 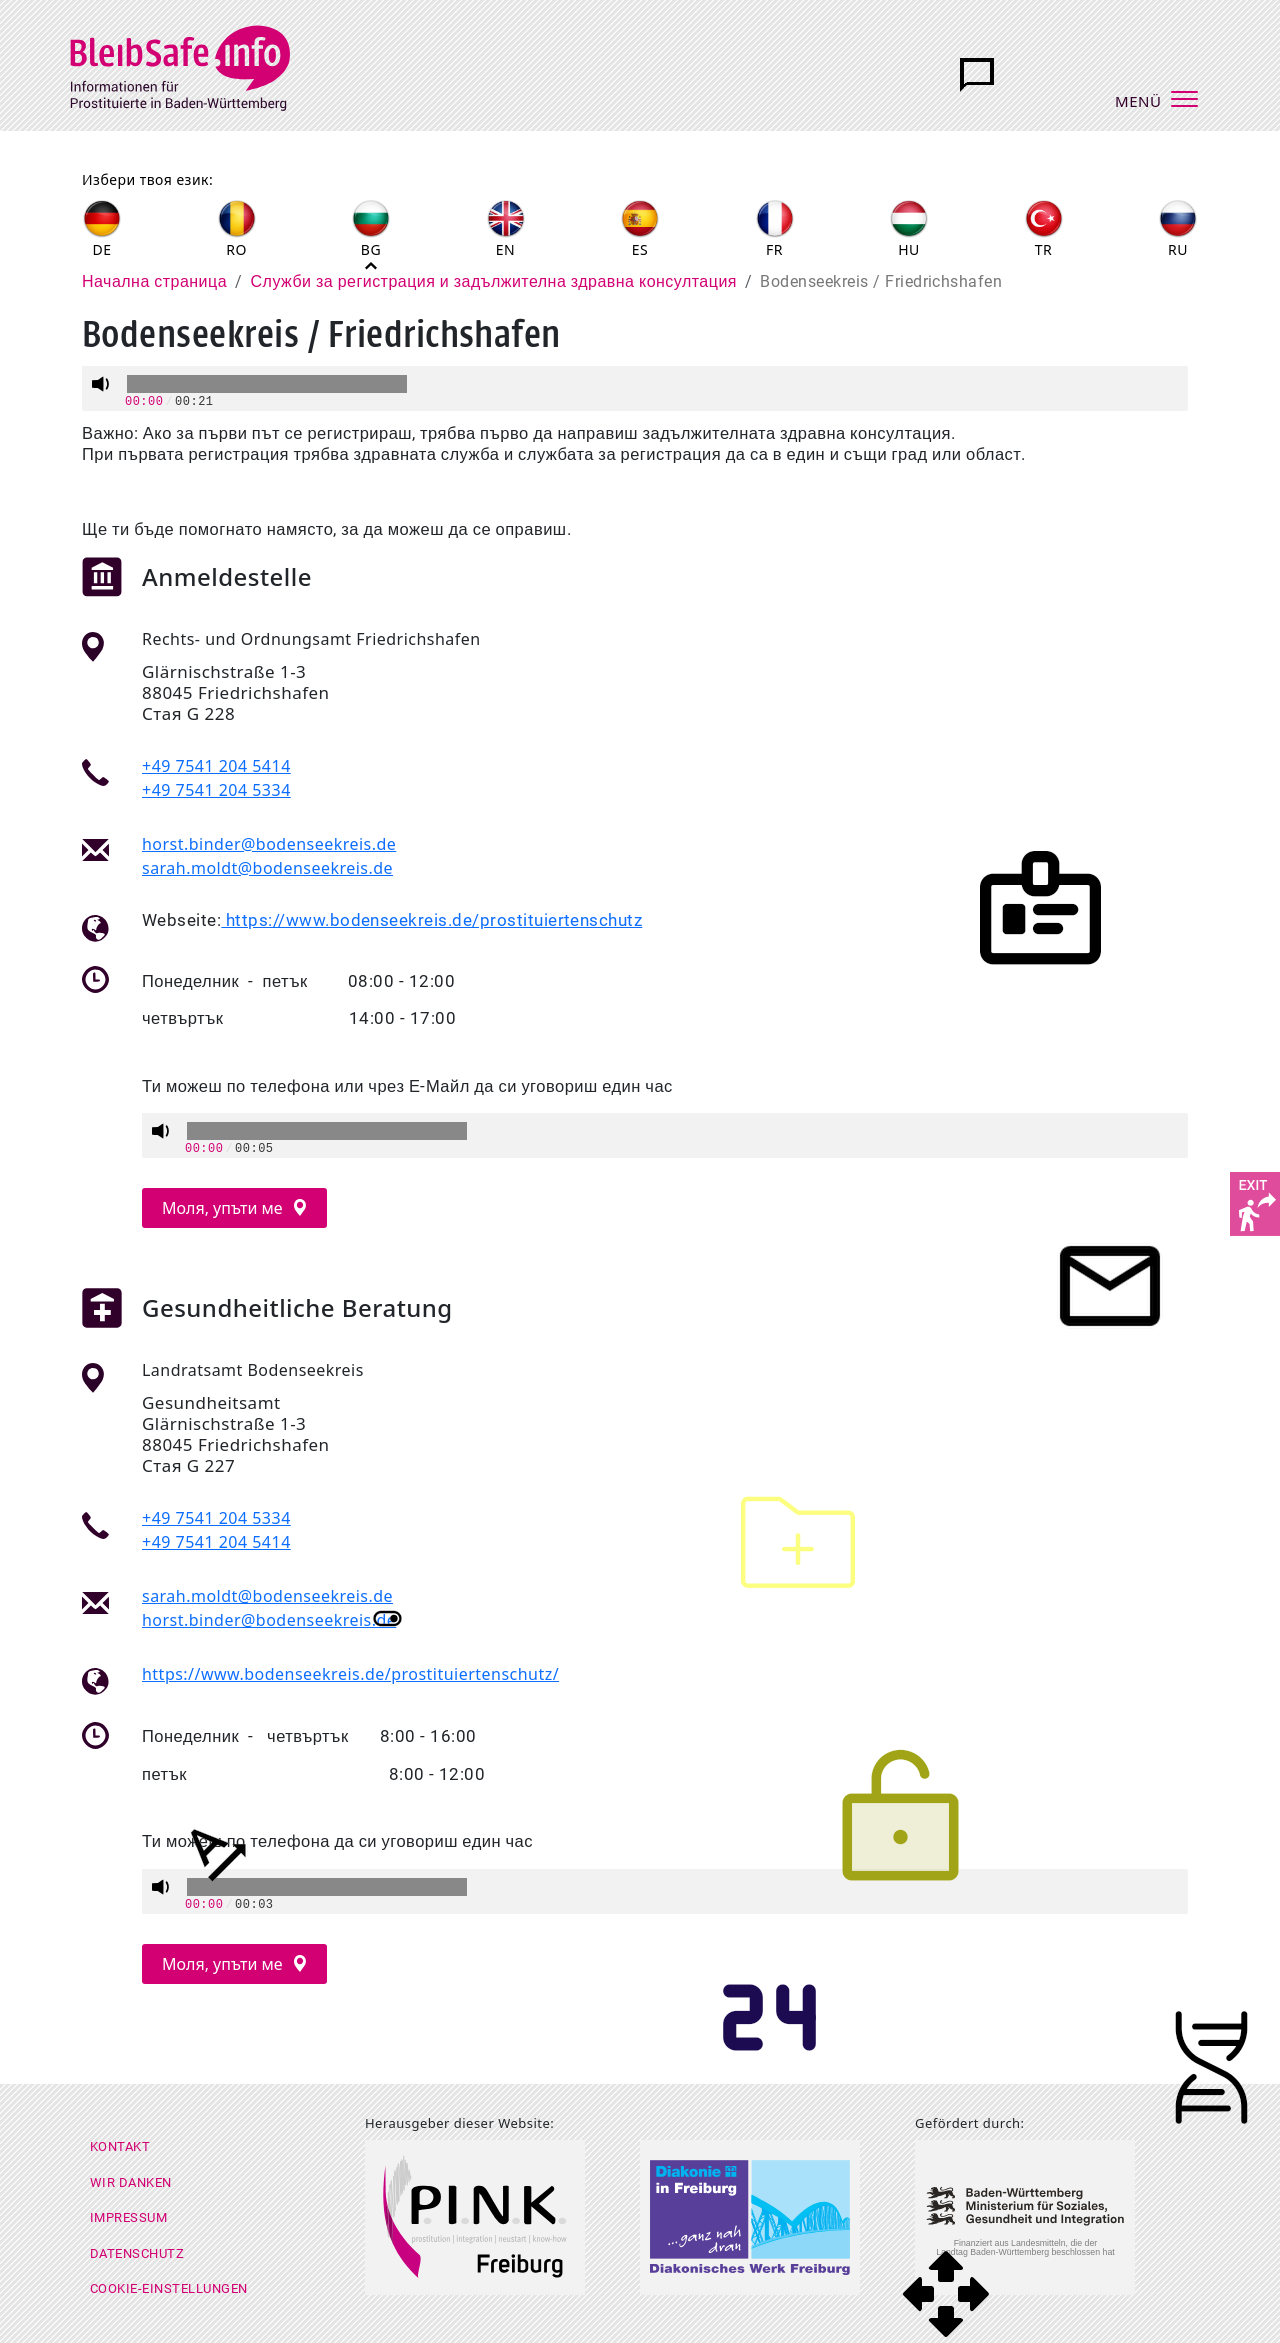 What do you see at coordinates (1040, 911) in the screenshot?
I see `view your profile or identification` at bounding box center [1040, 911].